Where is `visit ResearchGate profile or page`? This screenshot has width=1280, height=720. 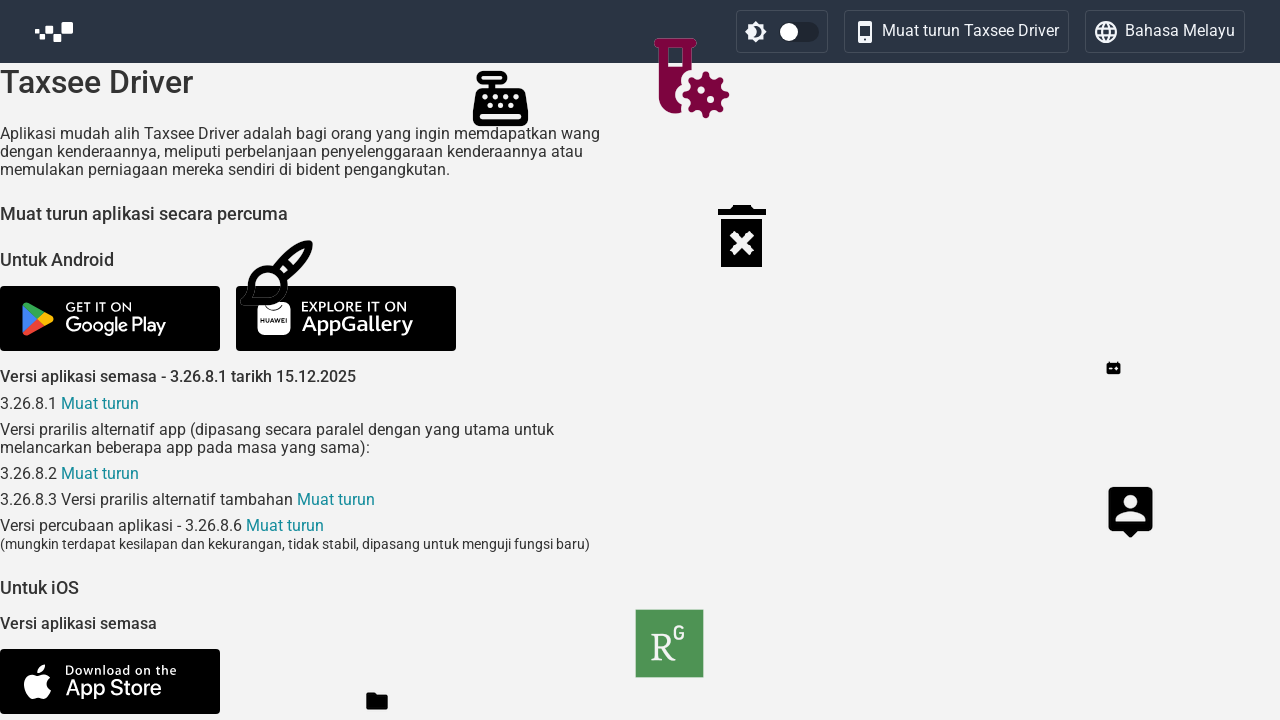
visit ResearchGate profile or page is located at coordinates (669, 643).